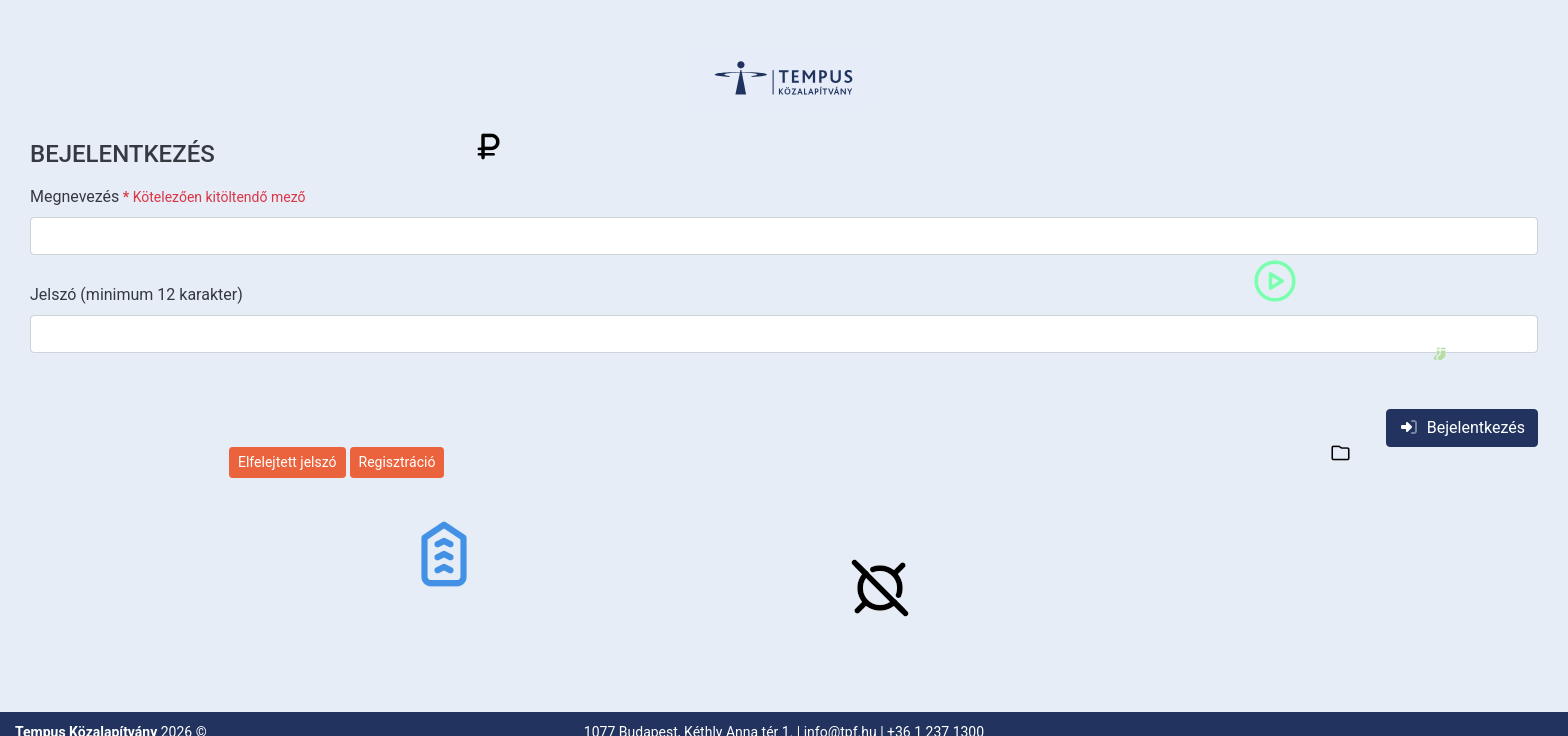  Describe the element at coordinates (880, 588) in the screenshot. I see `disable currency or payment features` at that location.